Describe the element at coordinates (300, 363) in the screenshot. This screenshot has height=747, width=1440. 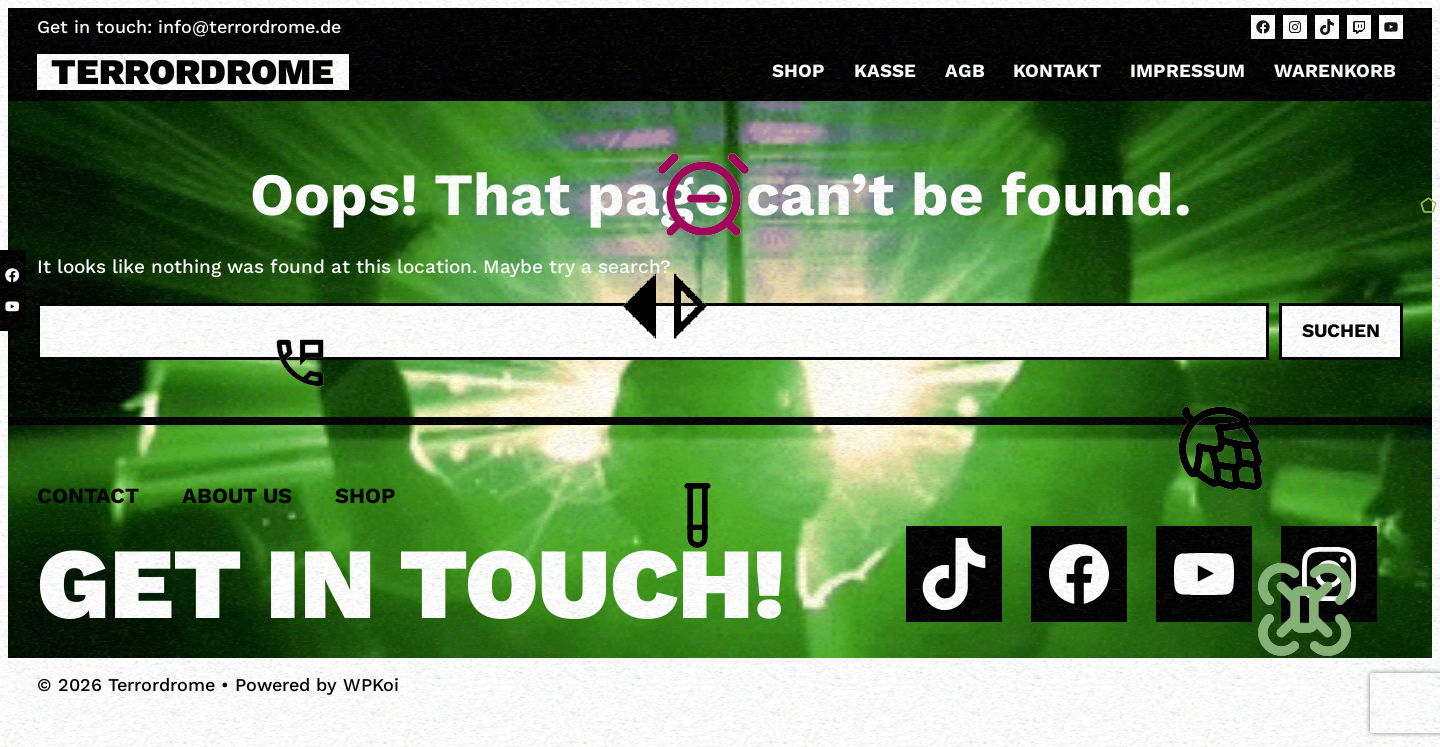
I see `access voicemail or phone messages` at that location.